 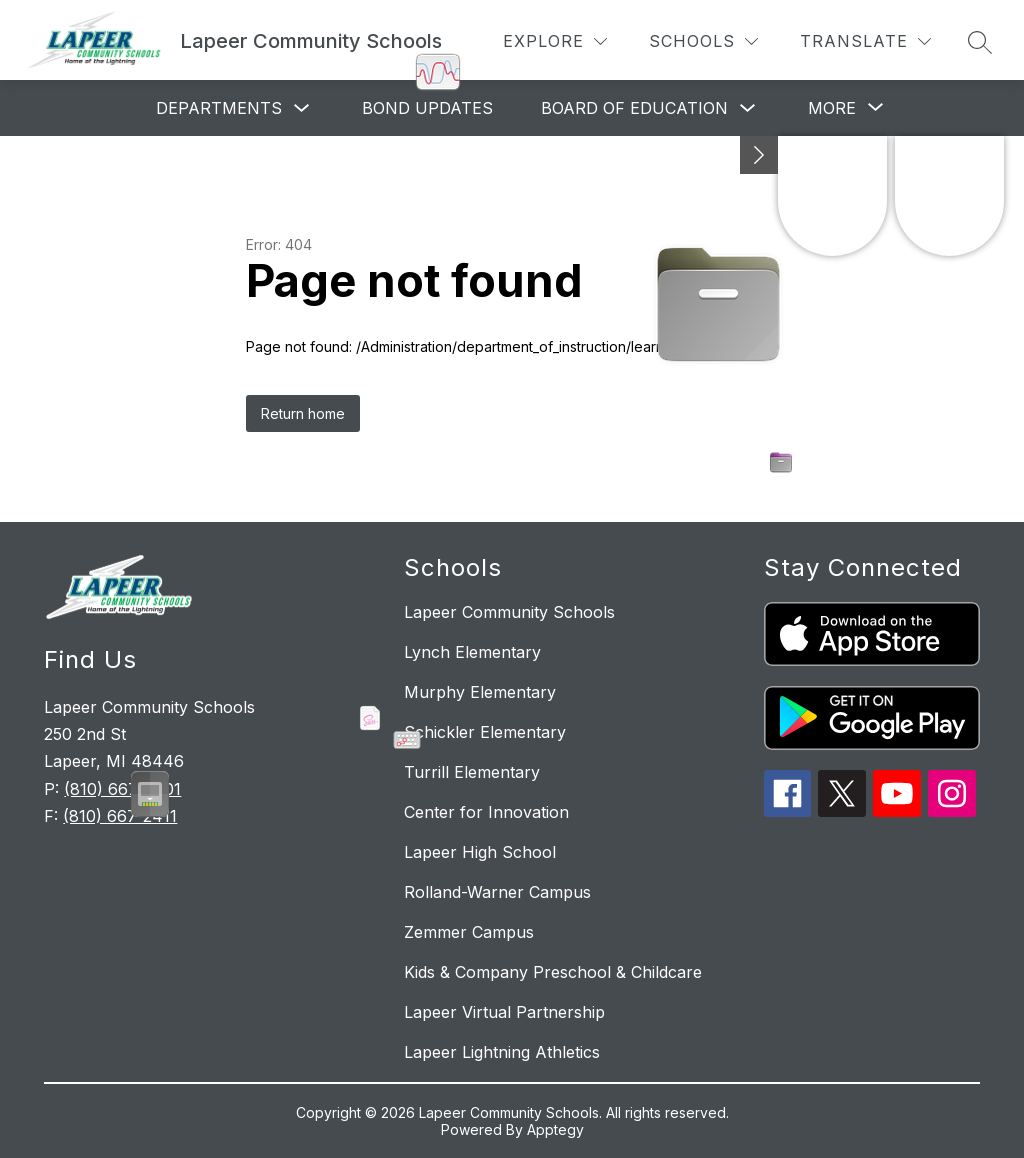 I want to click on open power statistics and battery usage details, so click(x=438, y=72).